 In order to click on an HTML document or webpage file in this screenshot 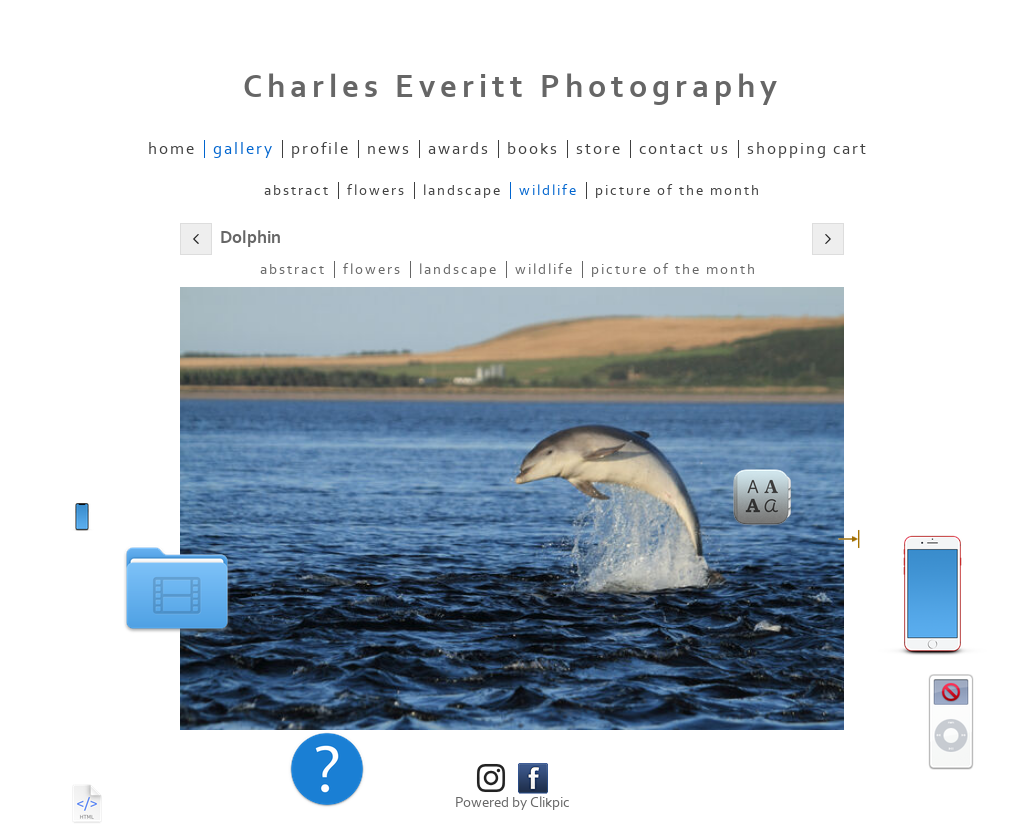, I will do `click(87, 804)`.